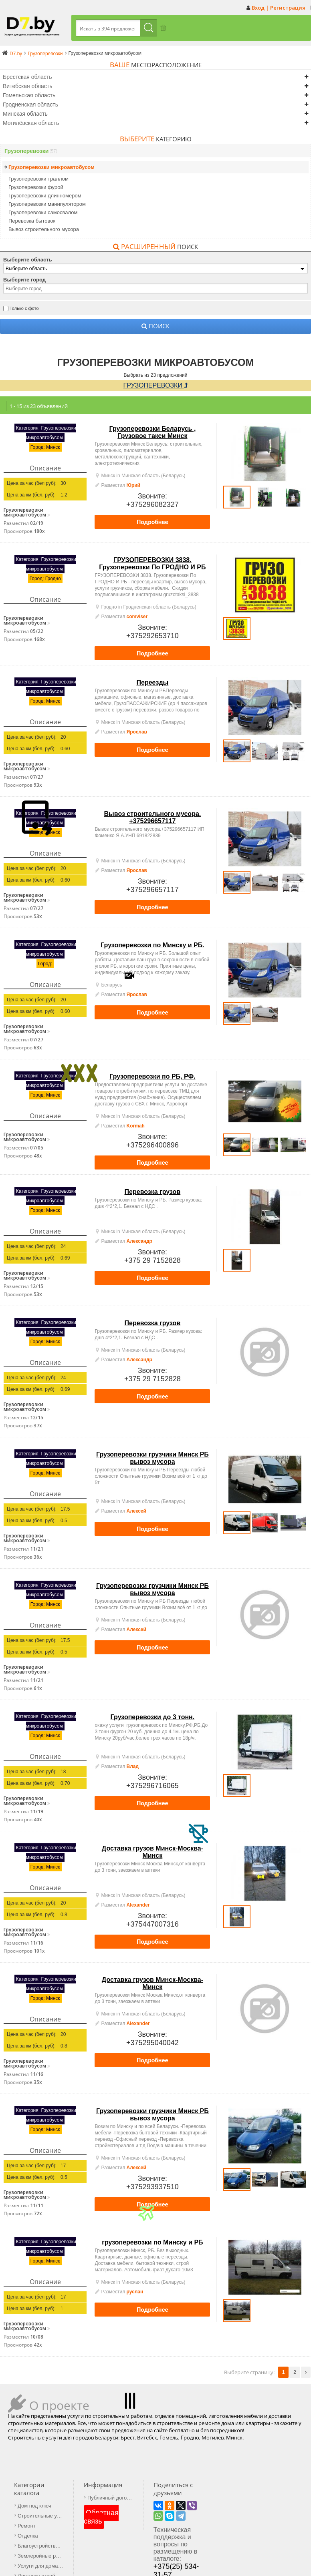 This screenshot has height=2576, width=311. Describe the element at coordinates (129, 976) in the screenshot. I see `indicates a missed video call` at that location.